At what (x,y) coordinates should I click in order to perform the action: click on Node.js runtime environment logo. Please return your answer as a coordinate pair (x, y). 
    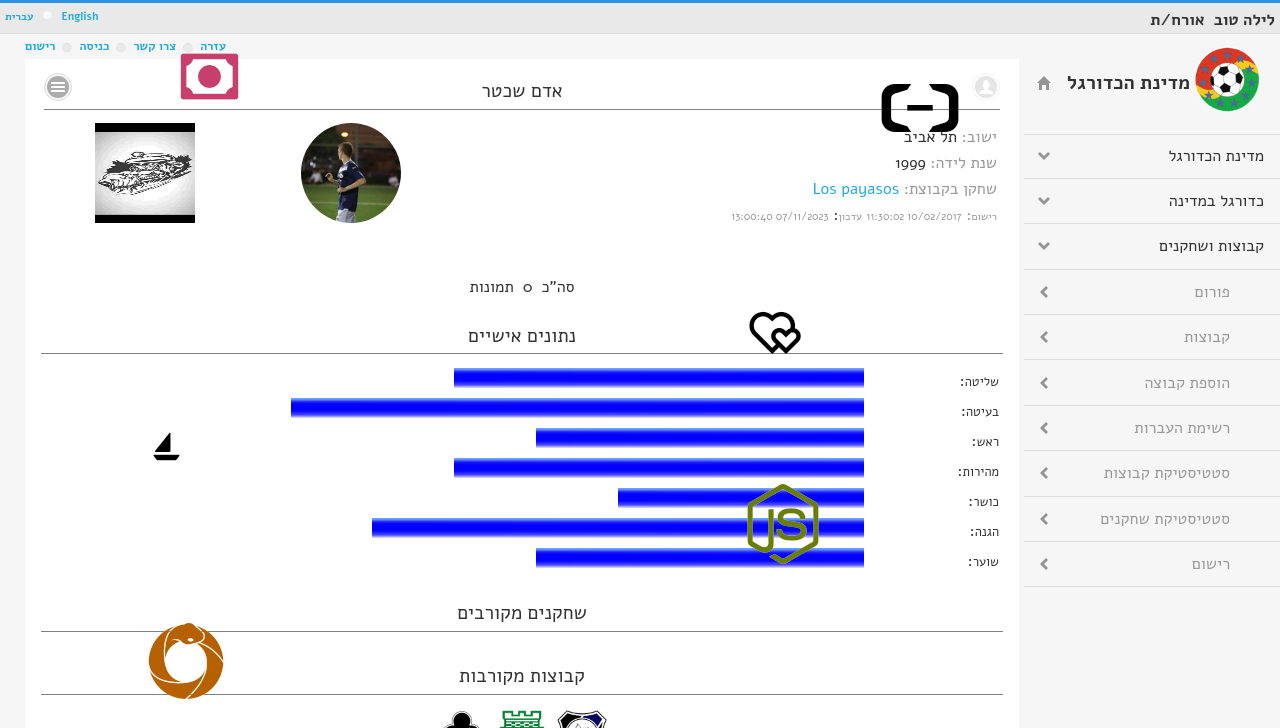
    Looking at the image, I should click on (783, 524).